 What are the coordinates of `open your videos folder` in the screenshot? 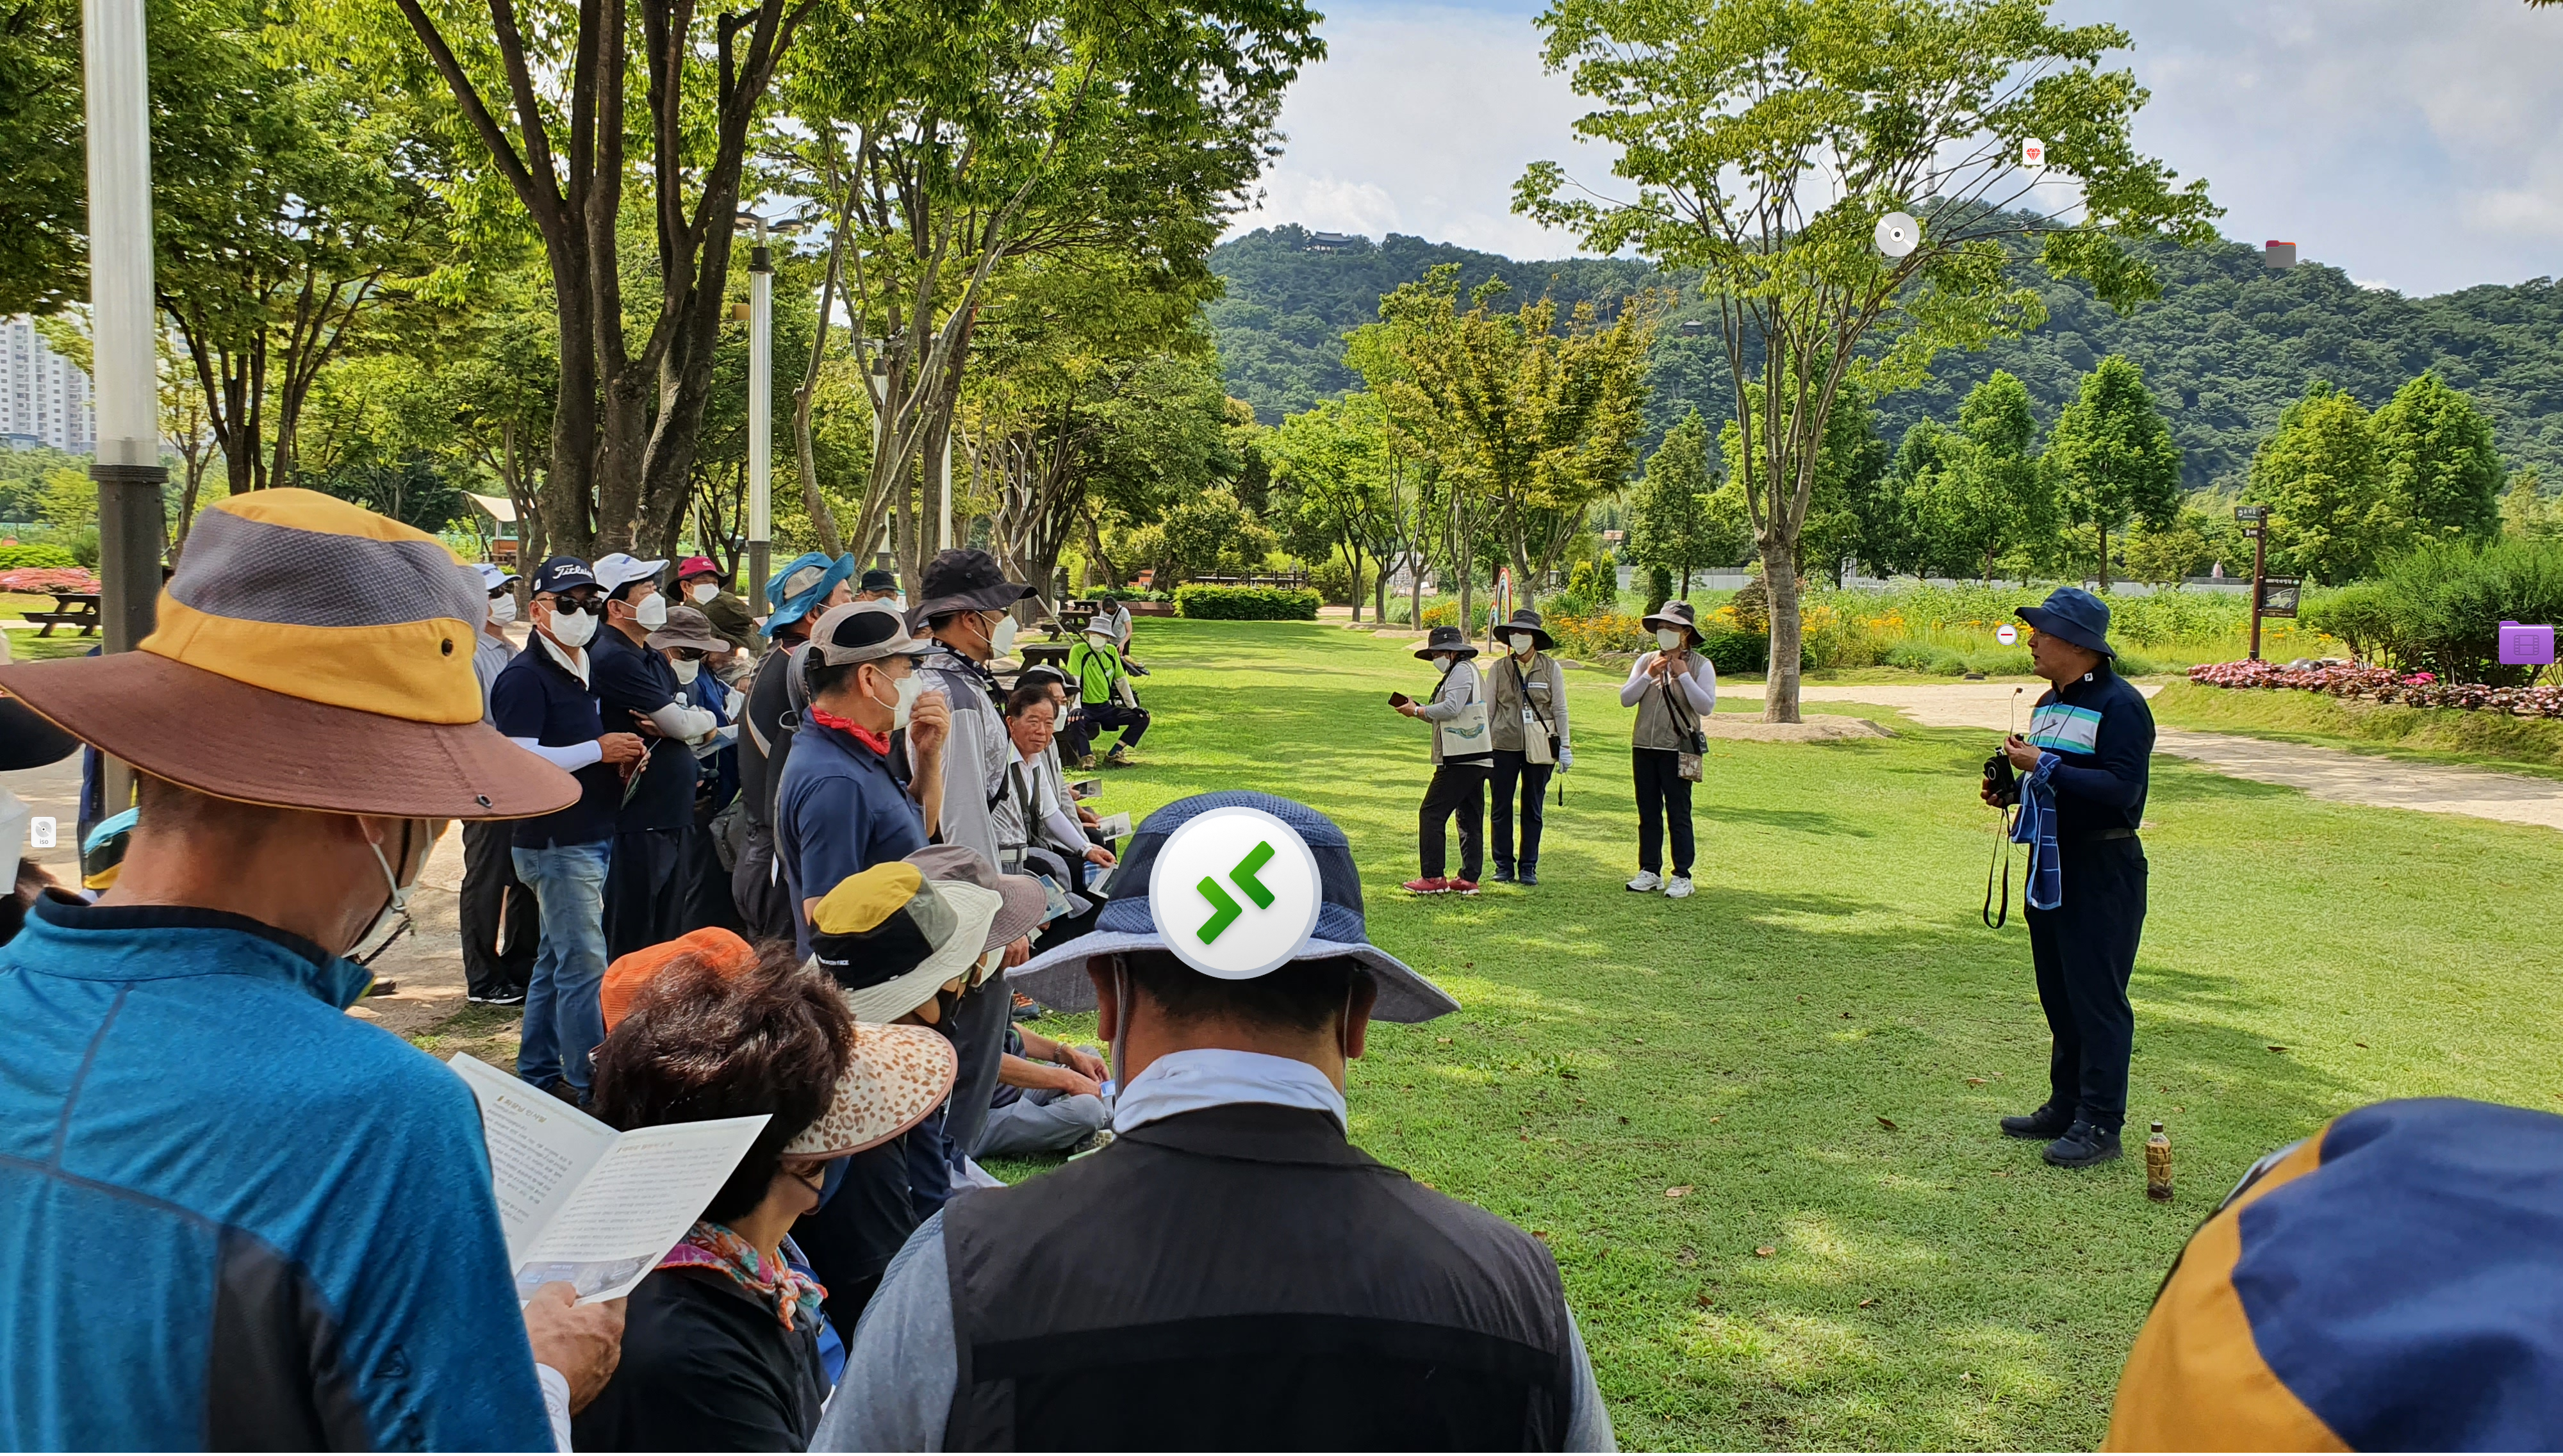 It's located at (2526, 642).